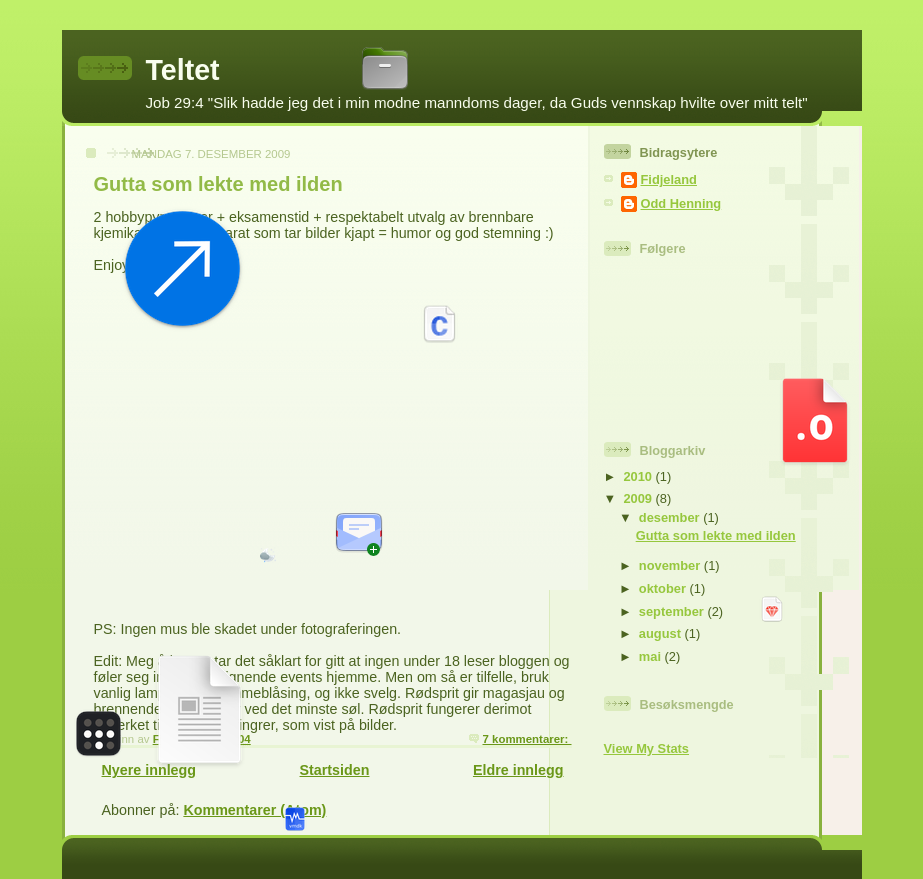  Describe the element at coordinates (815, 422) in the screenshot. I see `object file type indicator` at that location.